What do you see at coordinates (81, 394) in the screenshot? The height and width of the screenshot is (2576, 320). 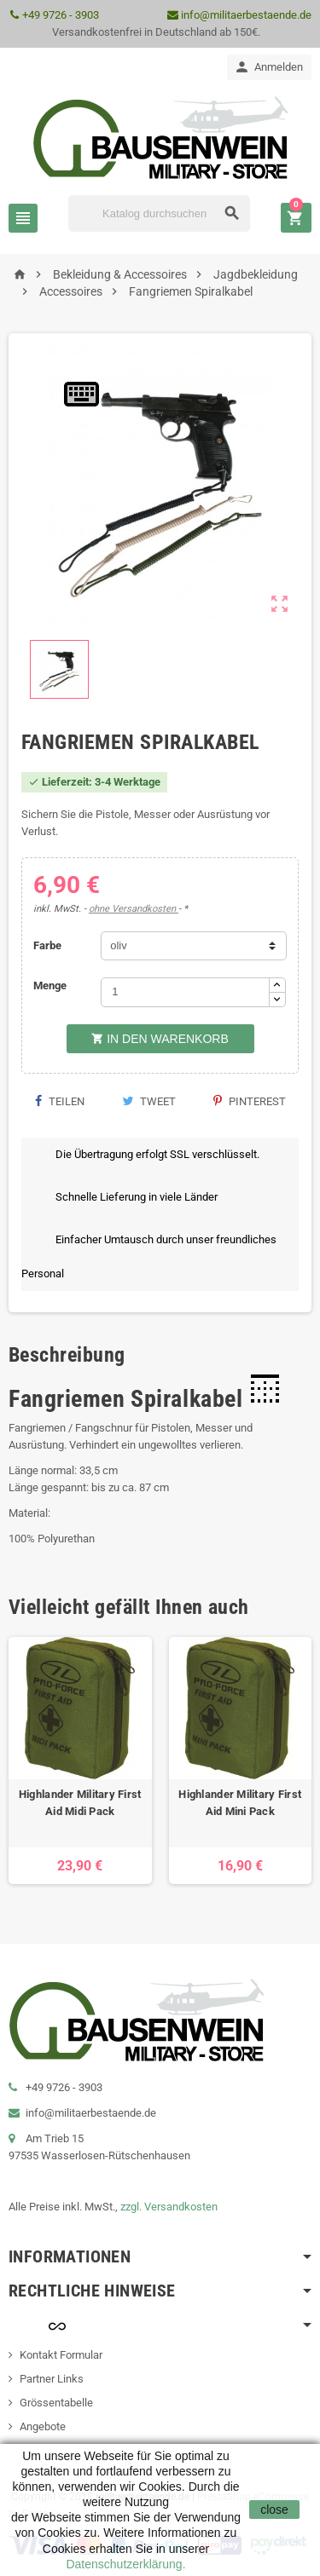 I see `open on-screen keyboard` at bounding box center [81, 394].